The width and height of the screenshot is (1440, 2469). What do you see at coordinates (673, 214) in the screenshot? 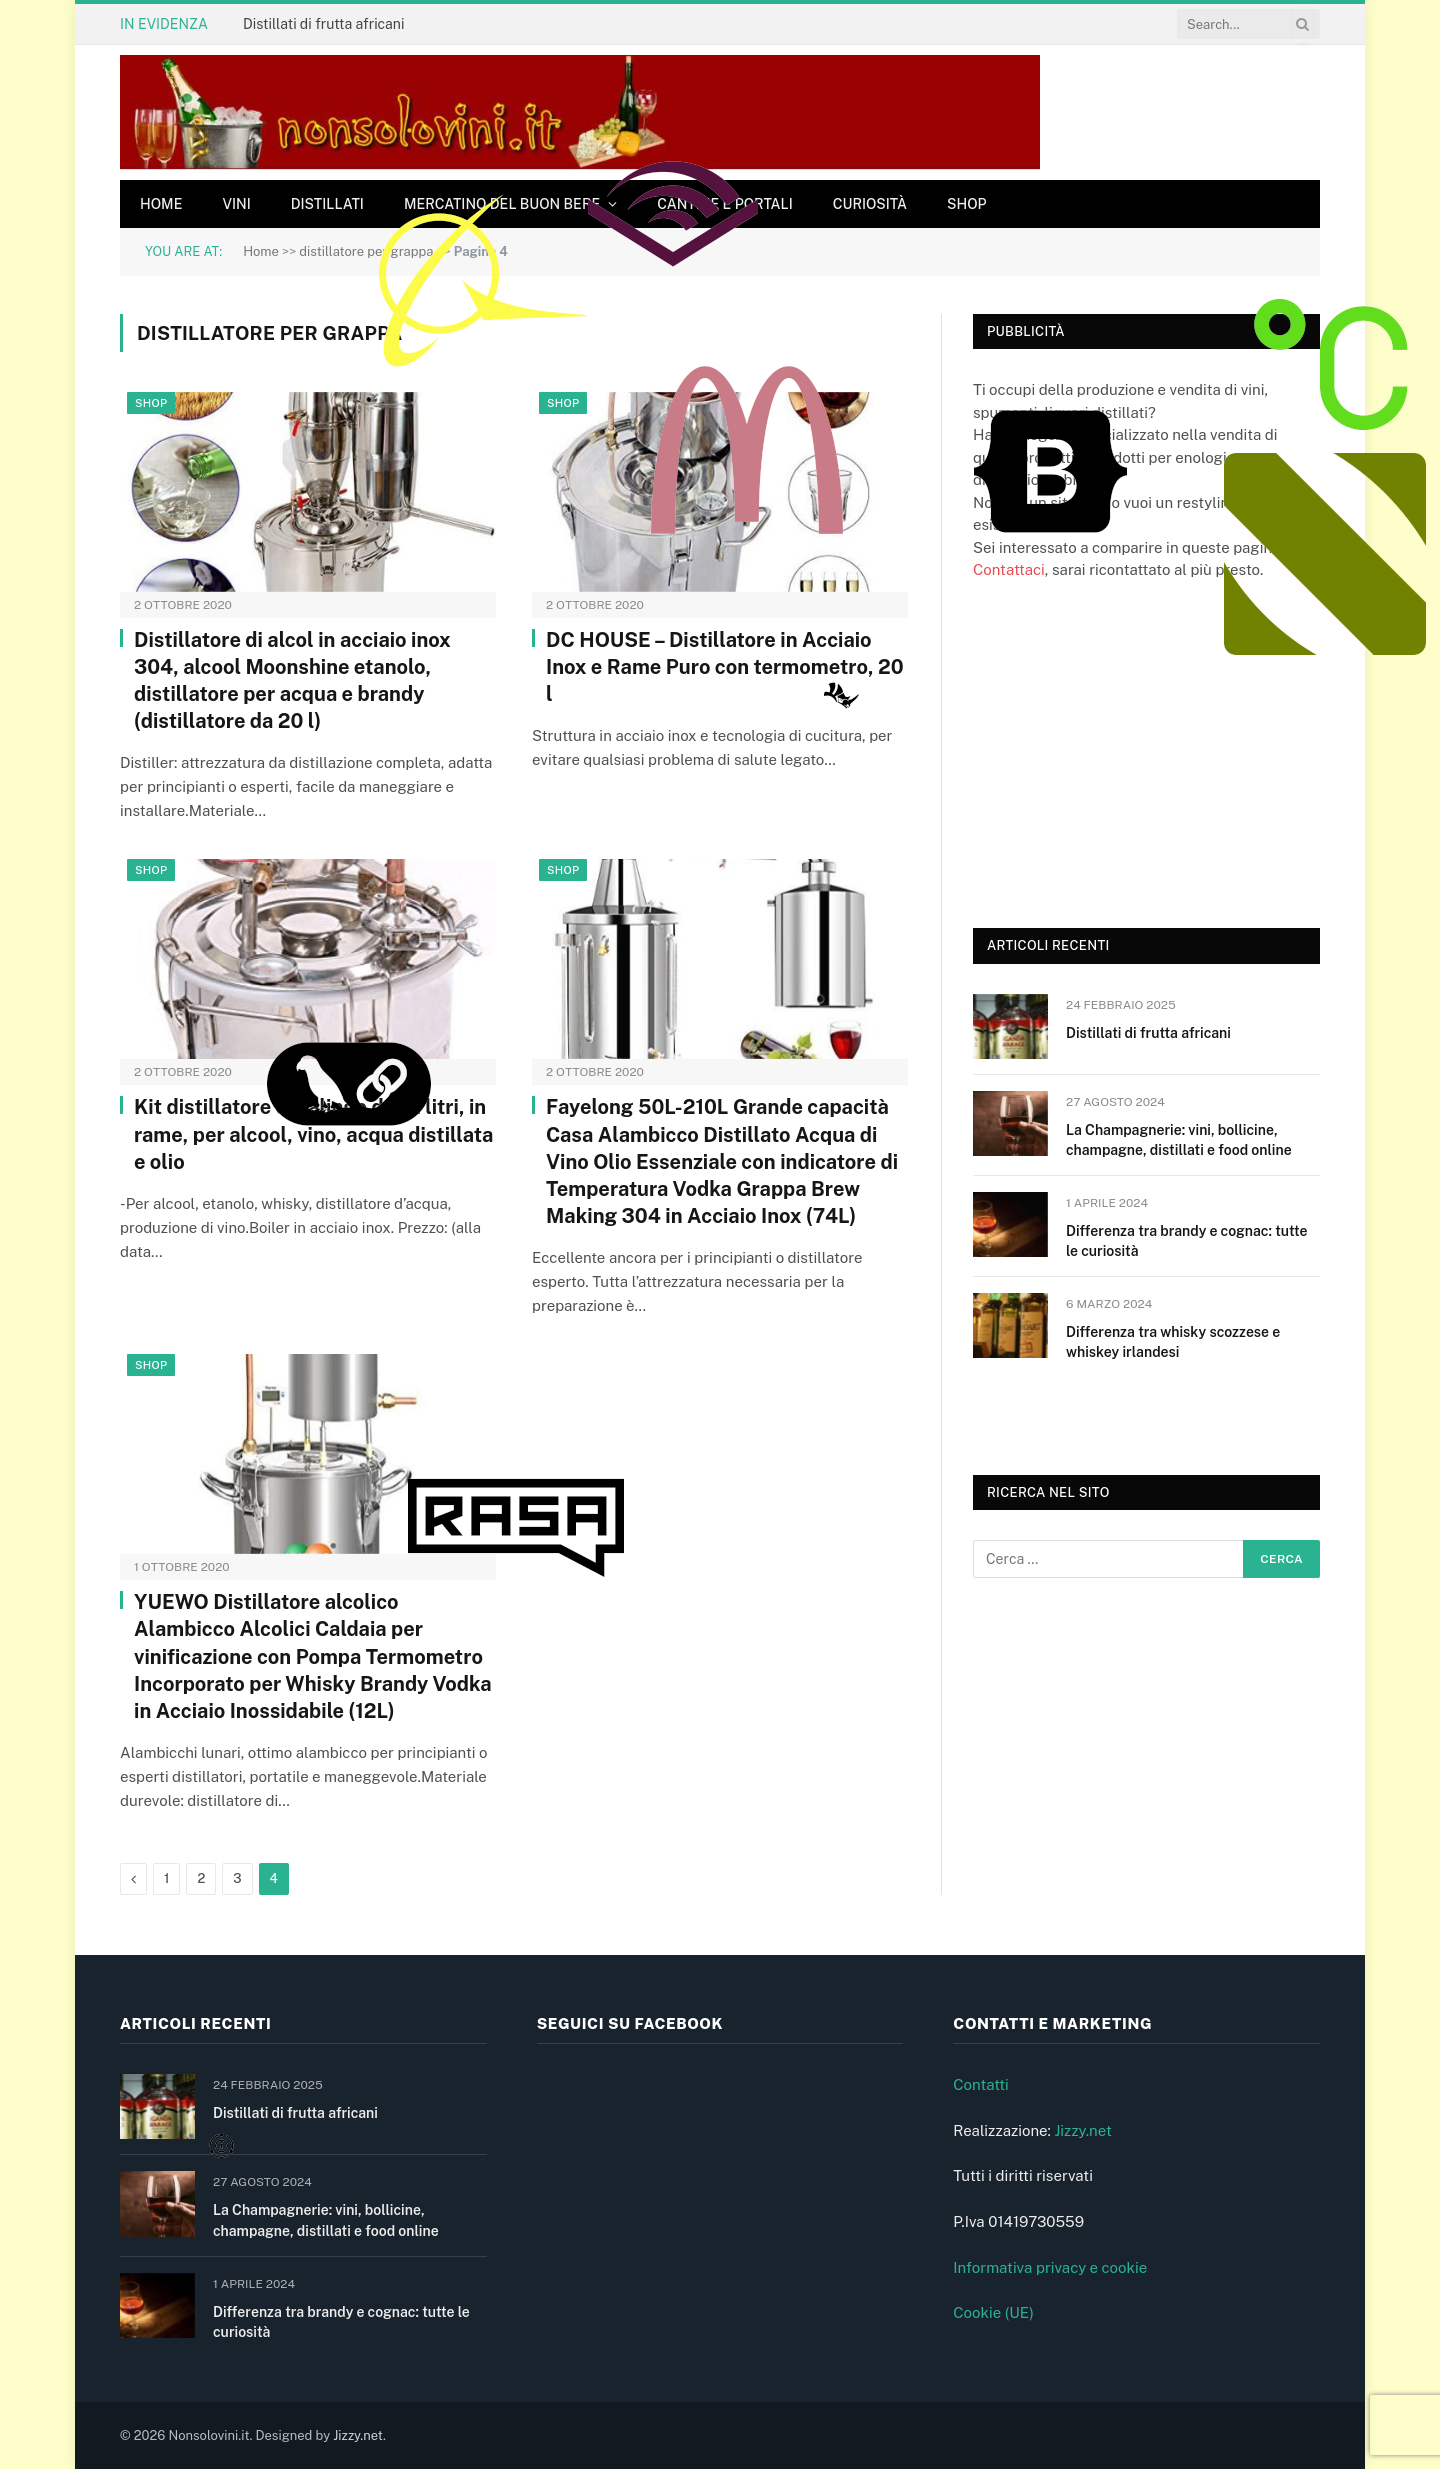
I see `open the Audible app` at bounding box center [673, 214].